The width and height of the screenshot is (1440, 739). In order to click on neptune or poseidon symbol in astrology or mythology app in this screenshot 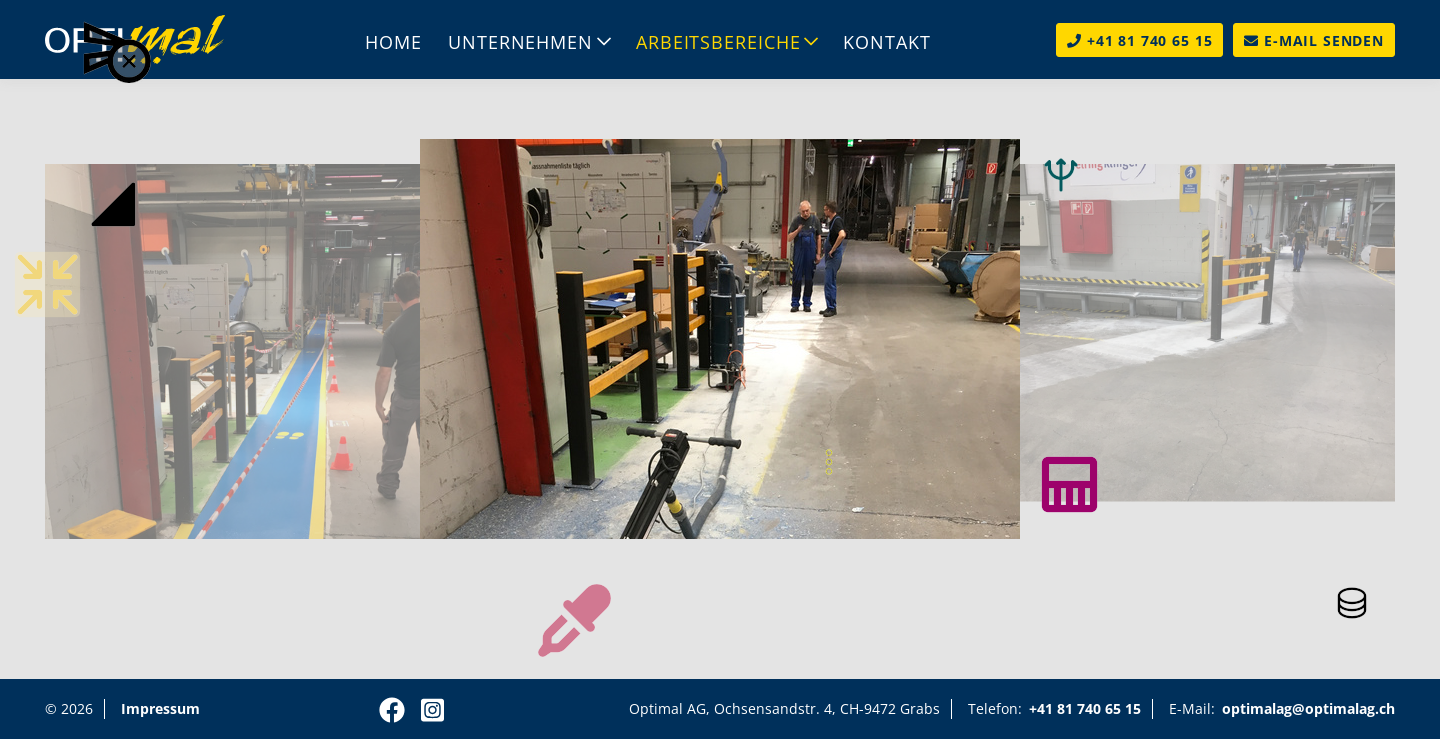, I will do `click(1061, 175)`.